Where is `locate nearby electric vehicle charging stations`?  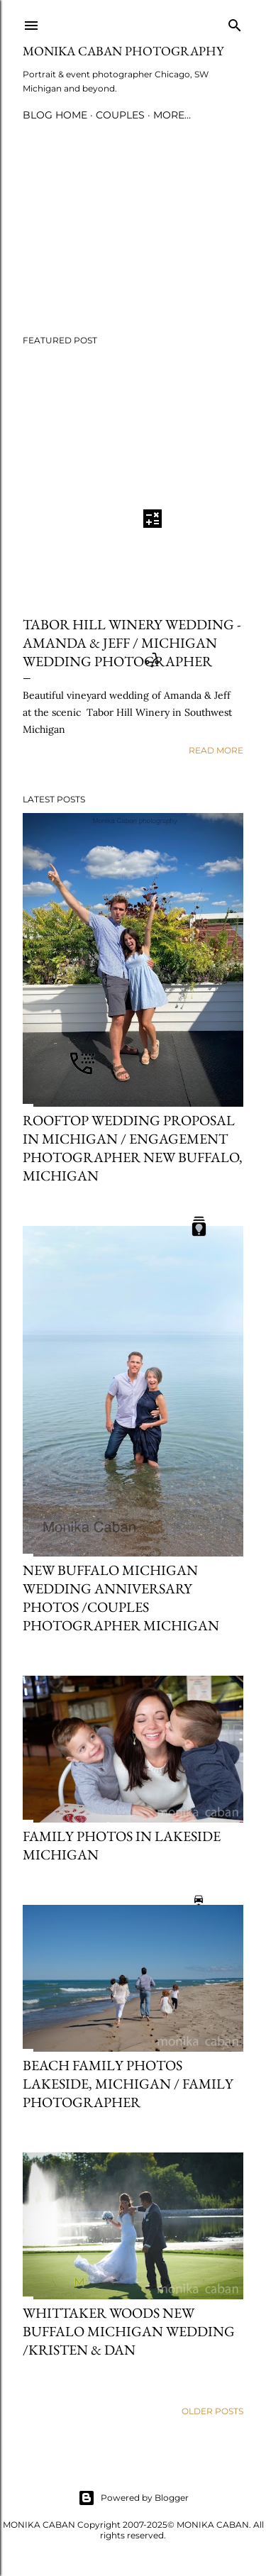 locate nearby electric vehicle charging stations is located at coordinates (199, 1901).